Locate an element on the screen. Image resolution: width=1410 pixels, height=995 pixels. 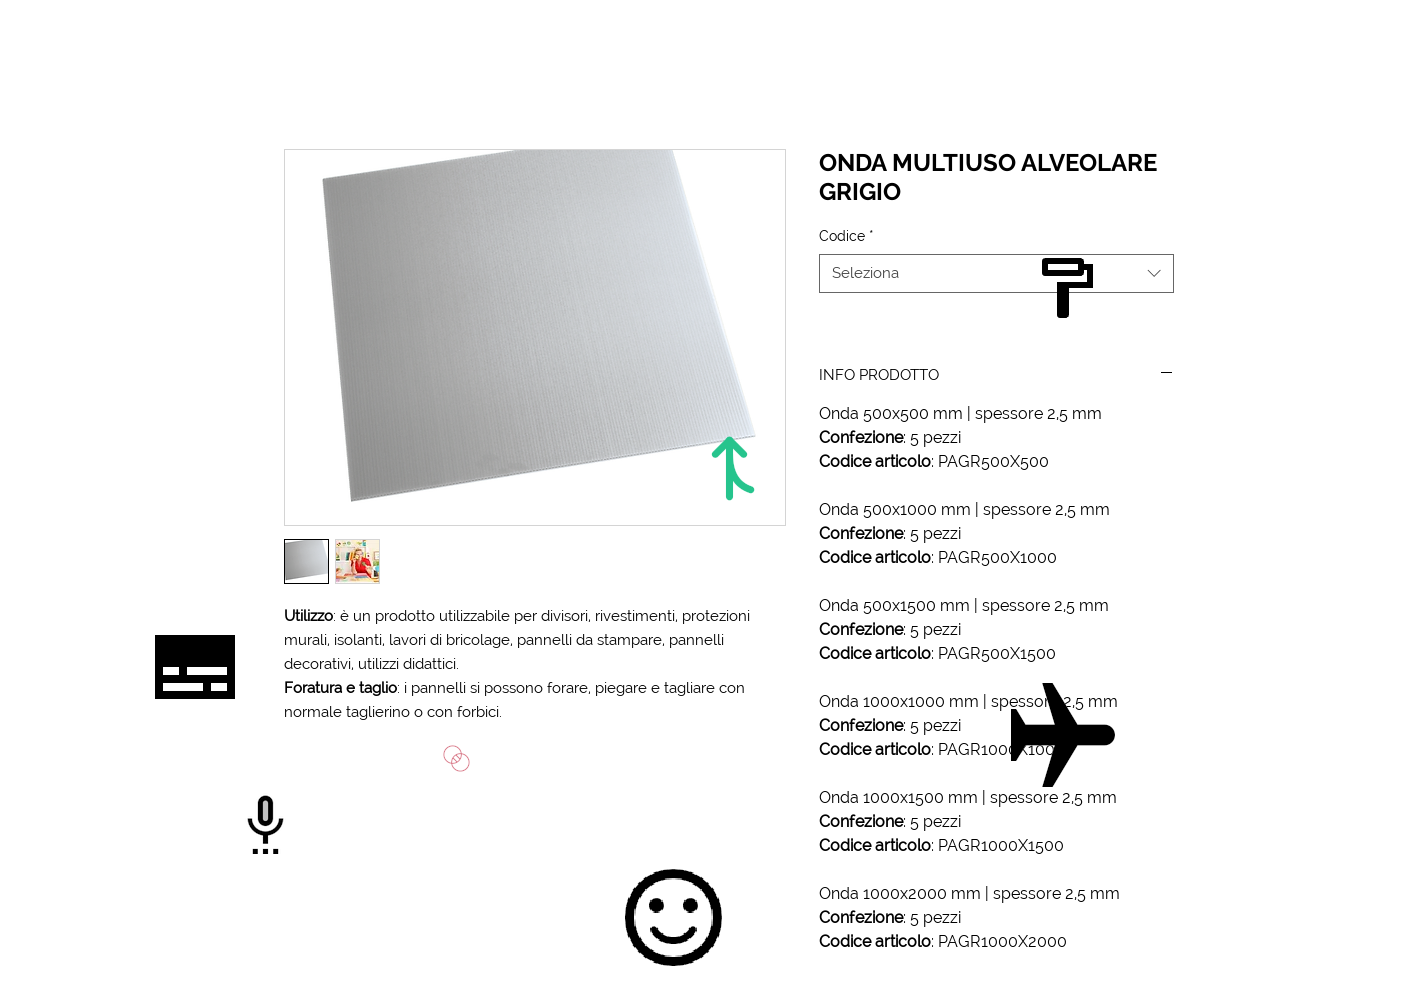
access voice input settings is located at coordinates (265, 823).